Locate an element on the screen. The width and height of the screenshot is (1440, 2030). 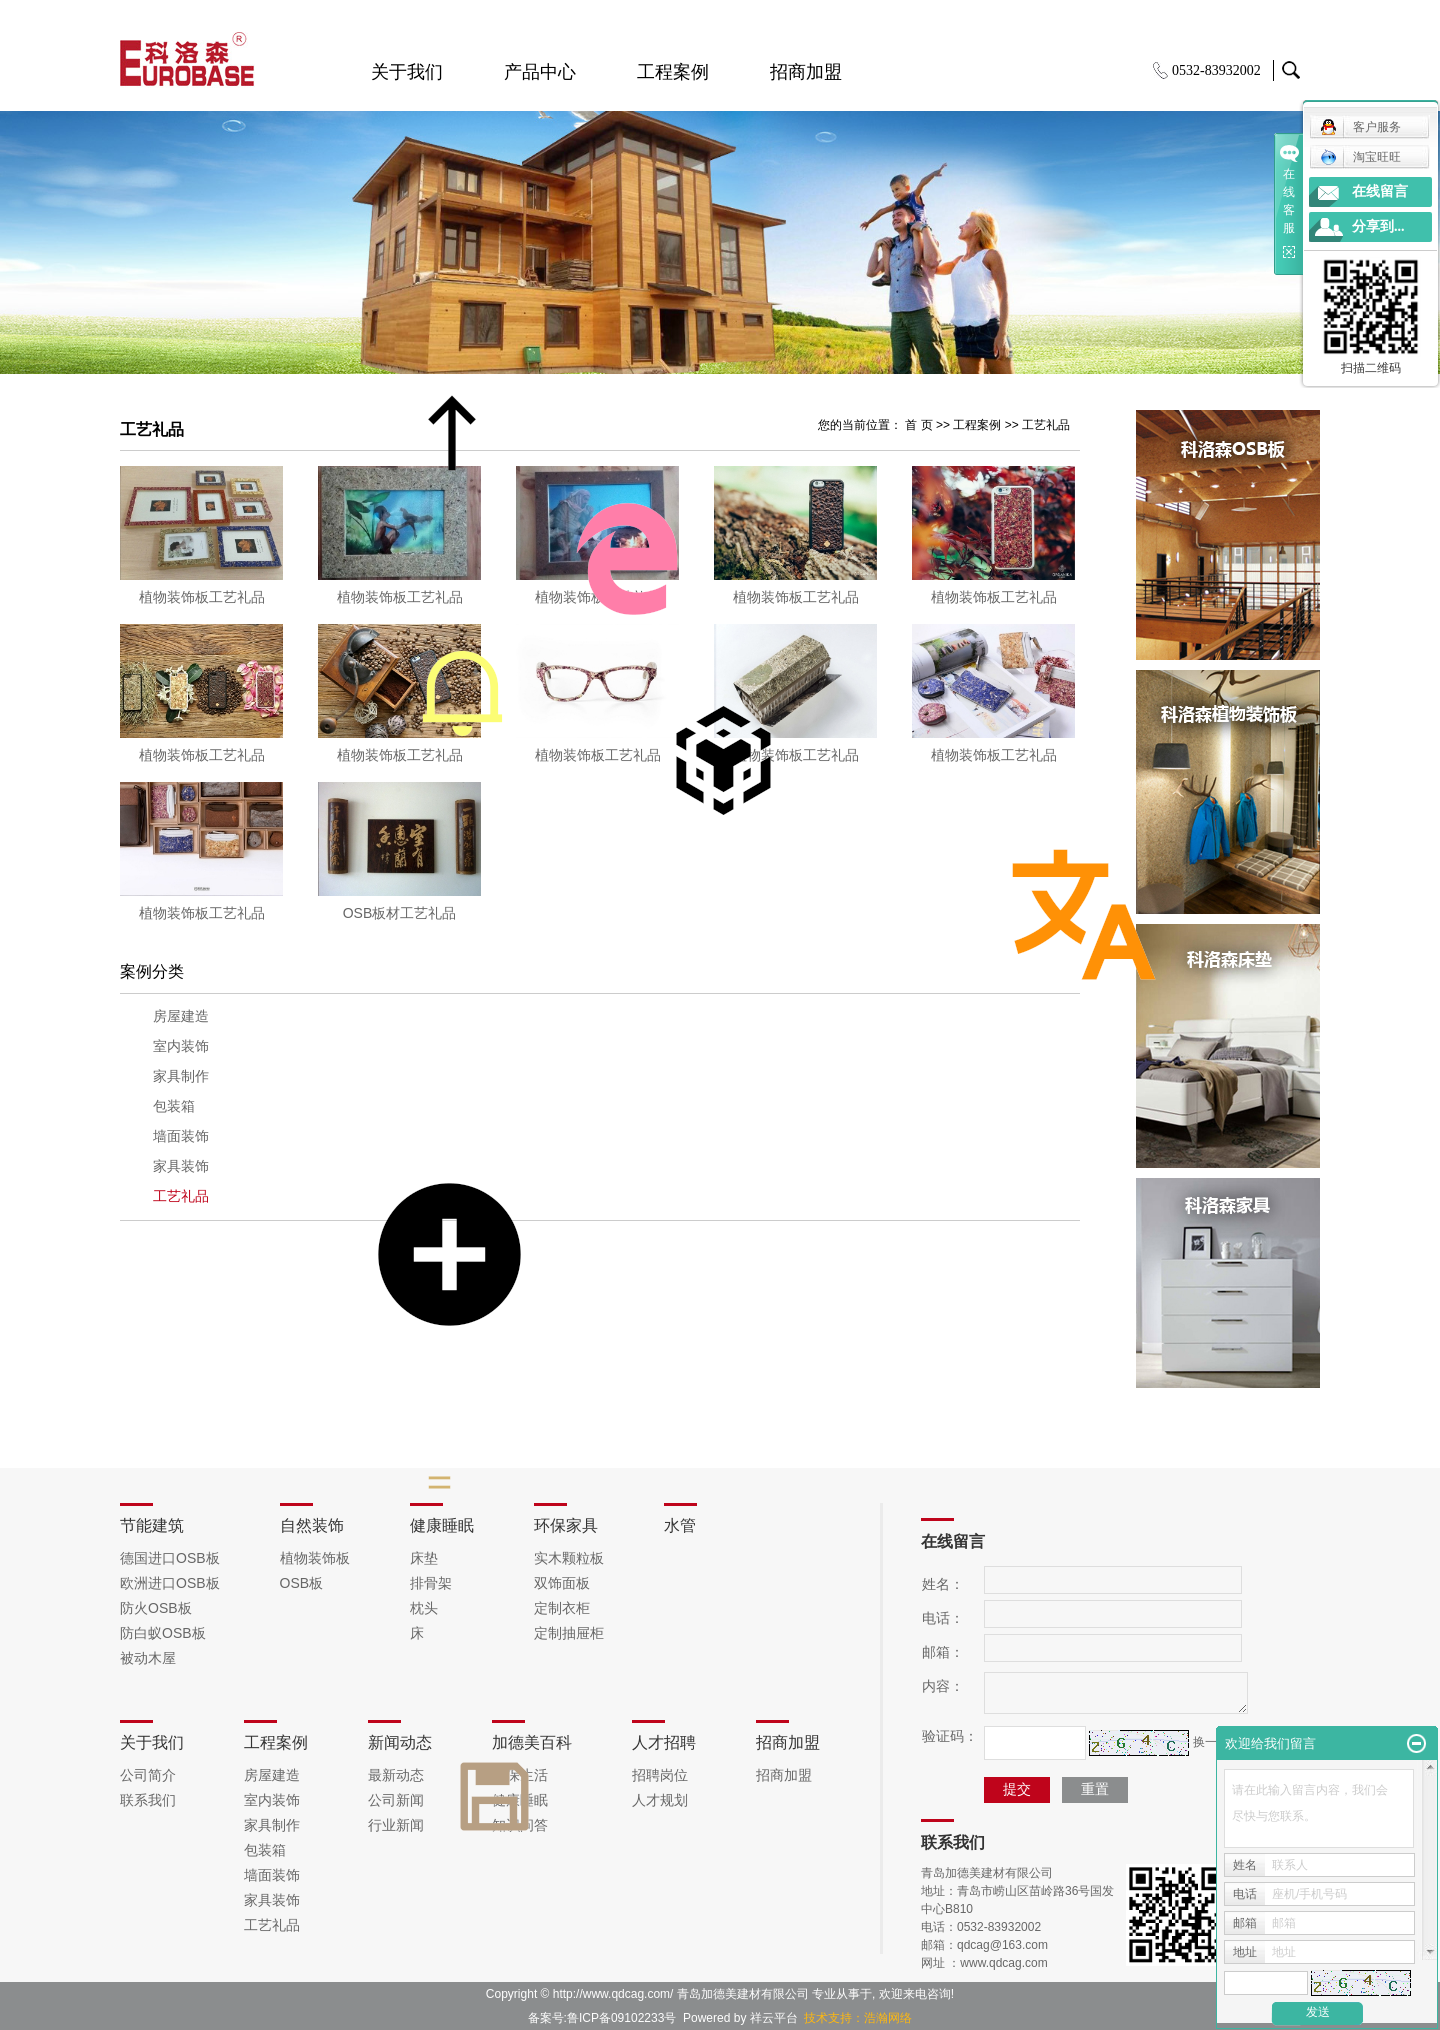
binance coin (bnb) cryptocurrency logo is located at coordinates (723, 760).